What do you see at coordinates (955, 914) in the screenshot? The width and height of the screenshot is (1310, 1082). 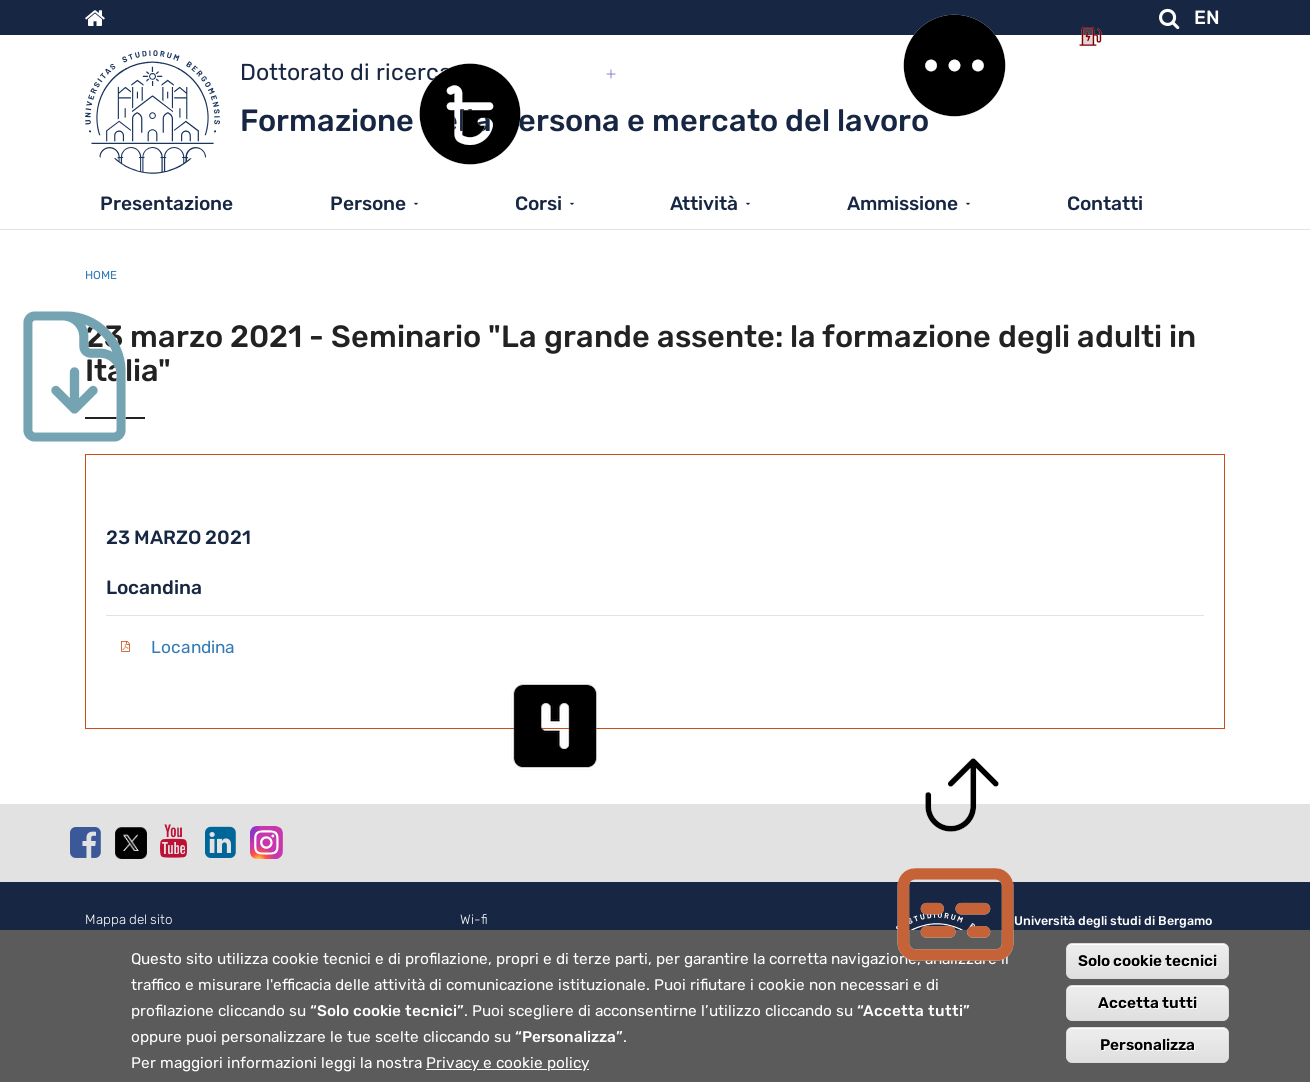 I see `enable closed captions or subtitles` at bounding box center [955, 914].